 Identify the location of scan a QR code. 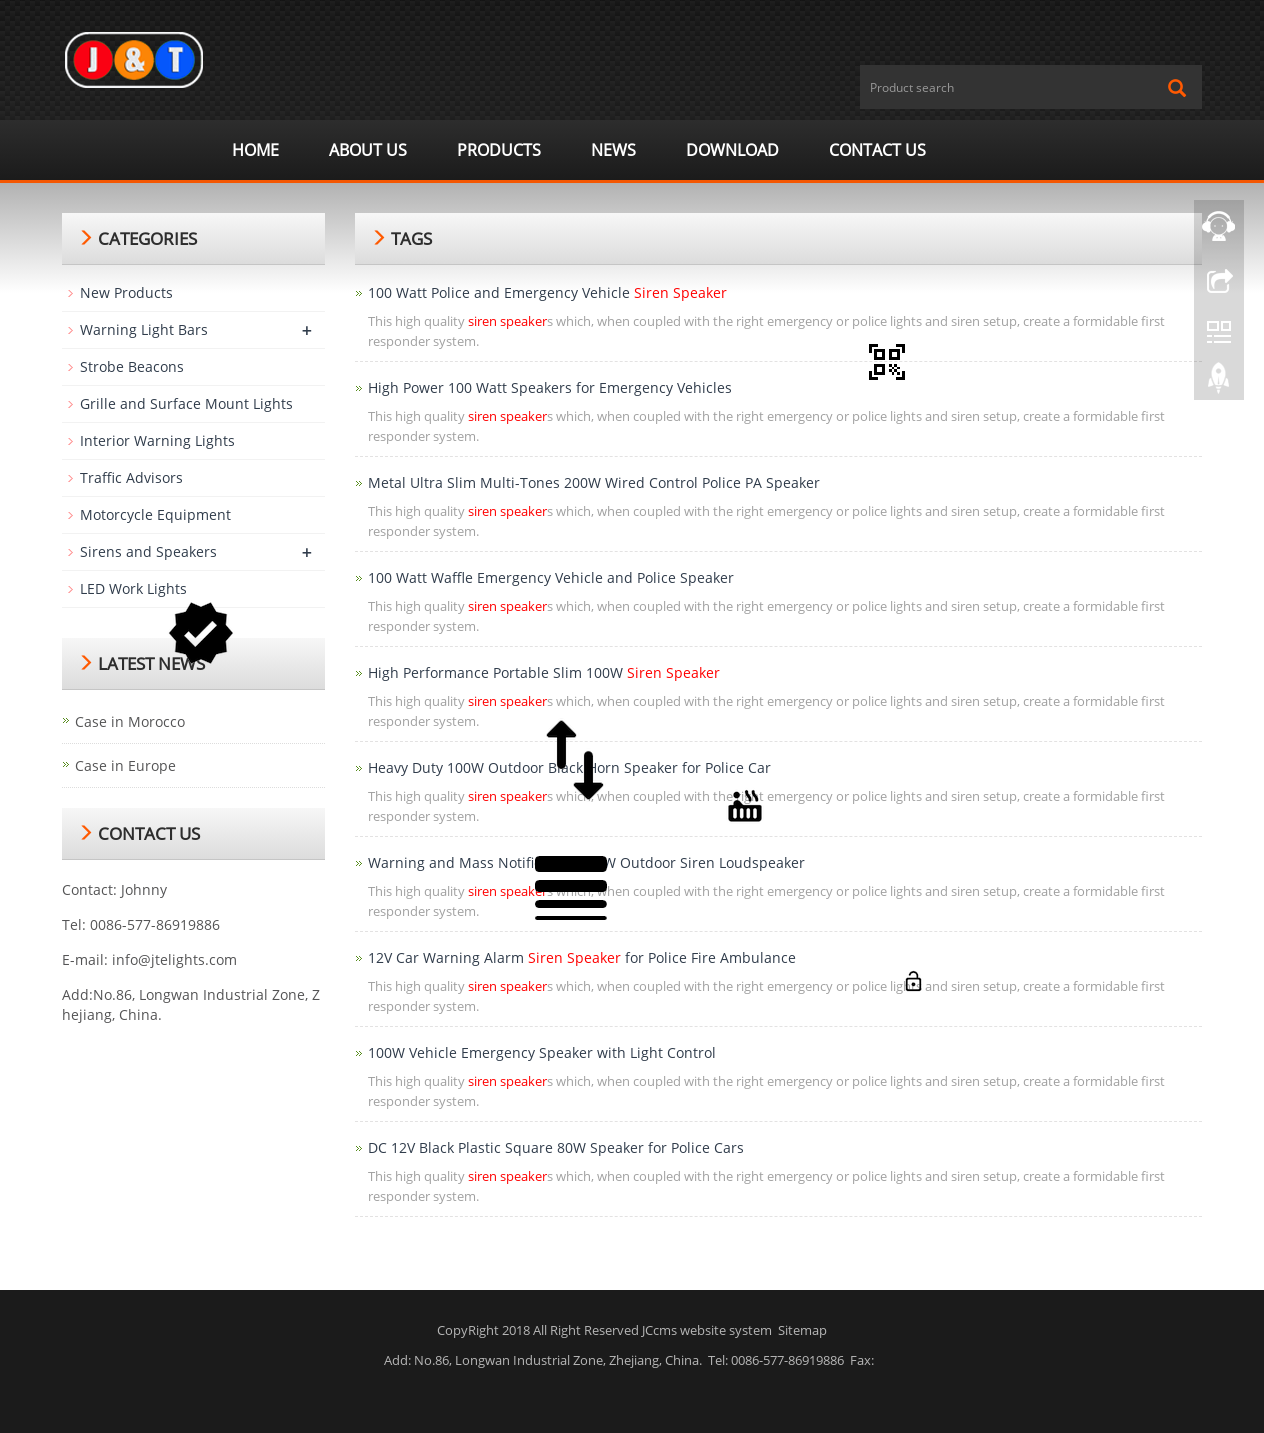
(887, 362).